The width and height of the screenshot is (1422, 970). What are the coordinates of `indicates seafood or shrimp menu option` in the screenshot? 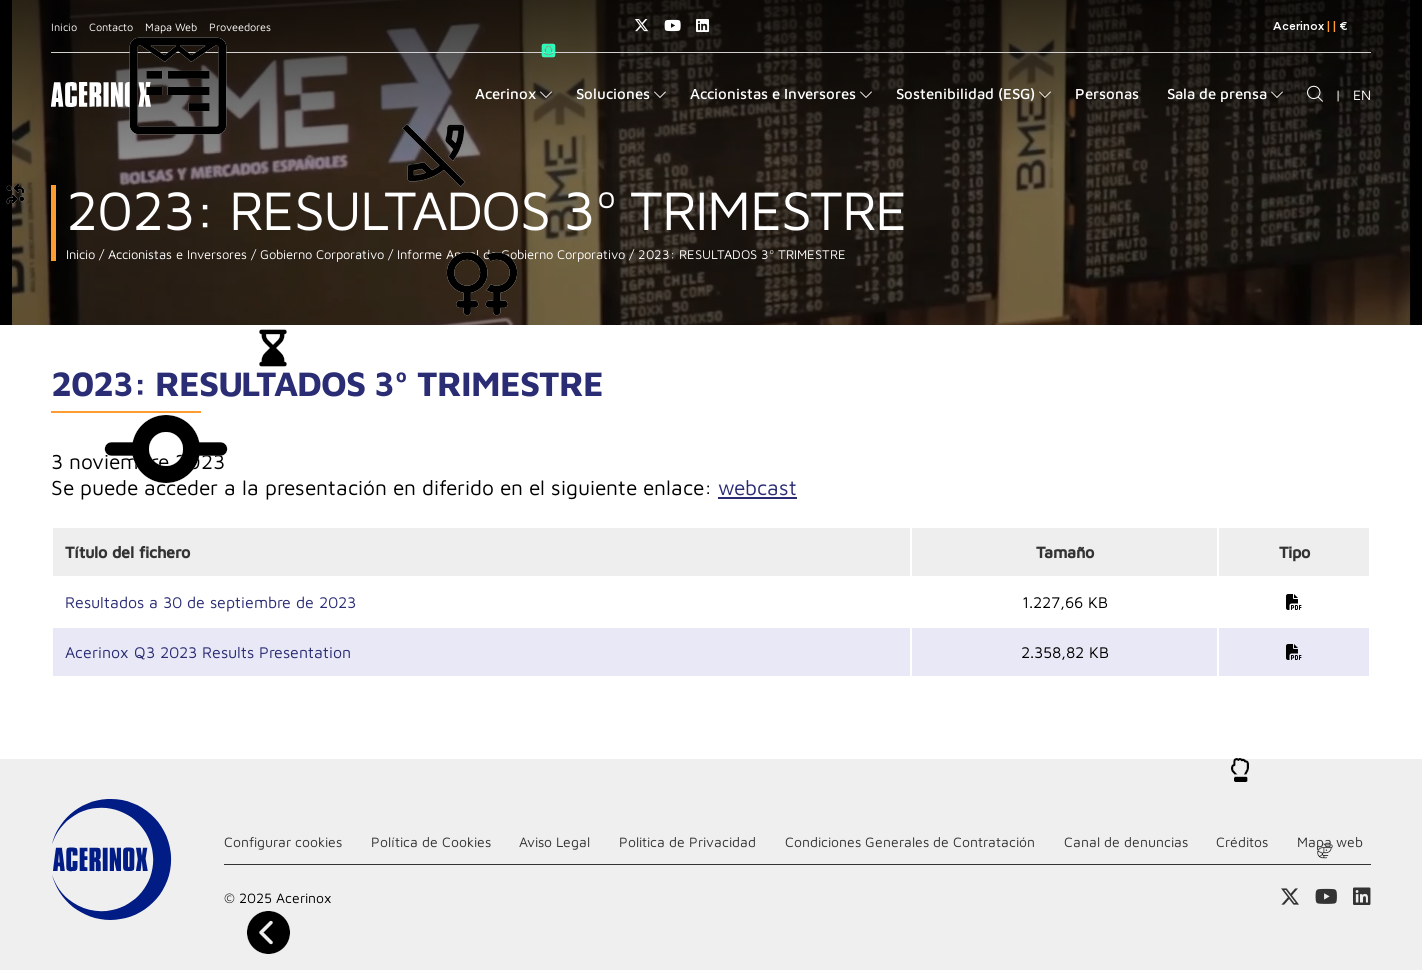 It's located at (1325, 851).